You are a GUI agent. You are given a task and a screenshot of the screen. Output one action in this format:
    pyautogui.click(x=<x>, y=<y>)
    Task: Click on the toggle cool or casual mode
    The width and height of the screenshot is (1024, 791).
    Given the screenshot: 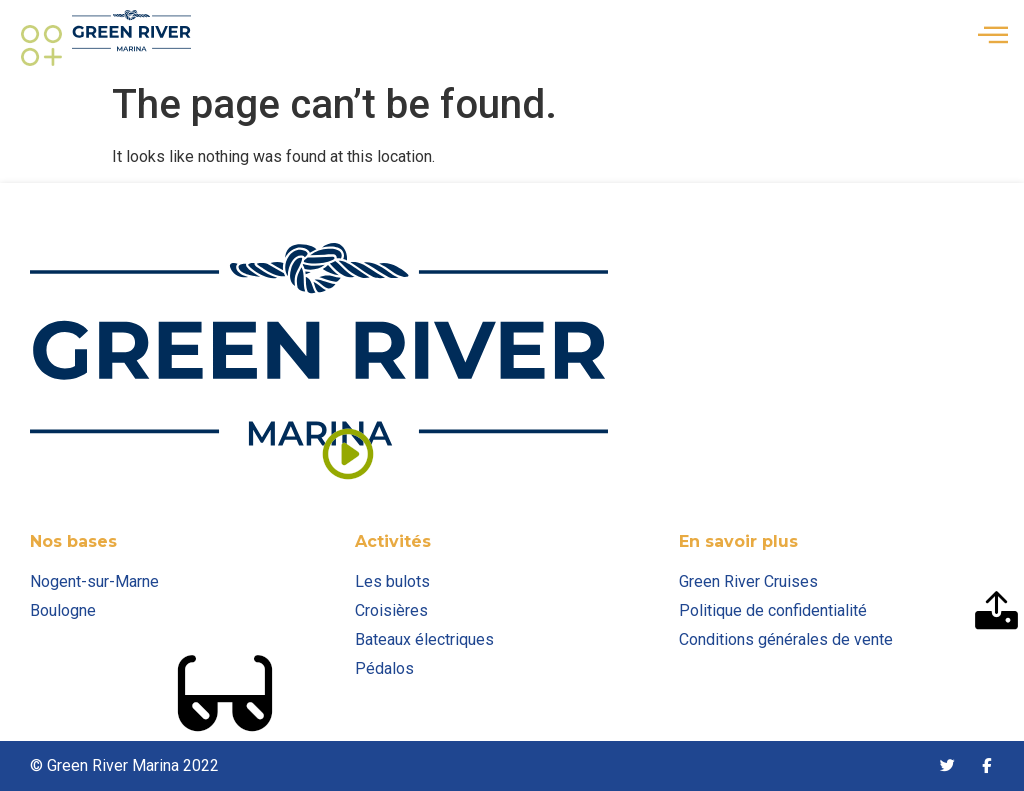 What is the action you would take?
    pyautogui.click(x=225, y=695)
    